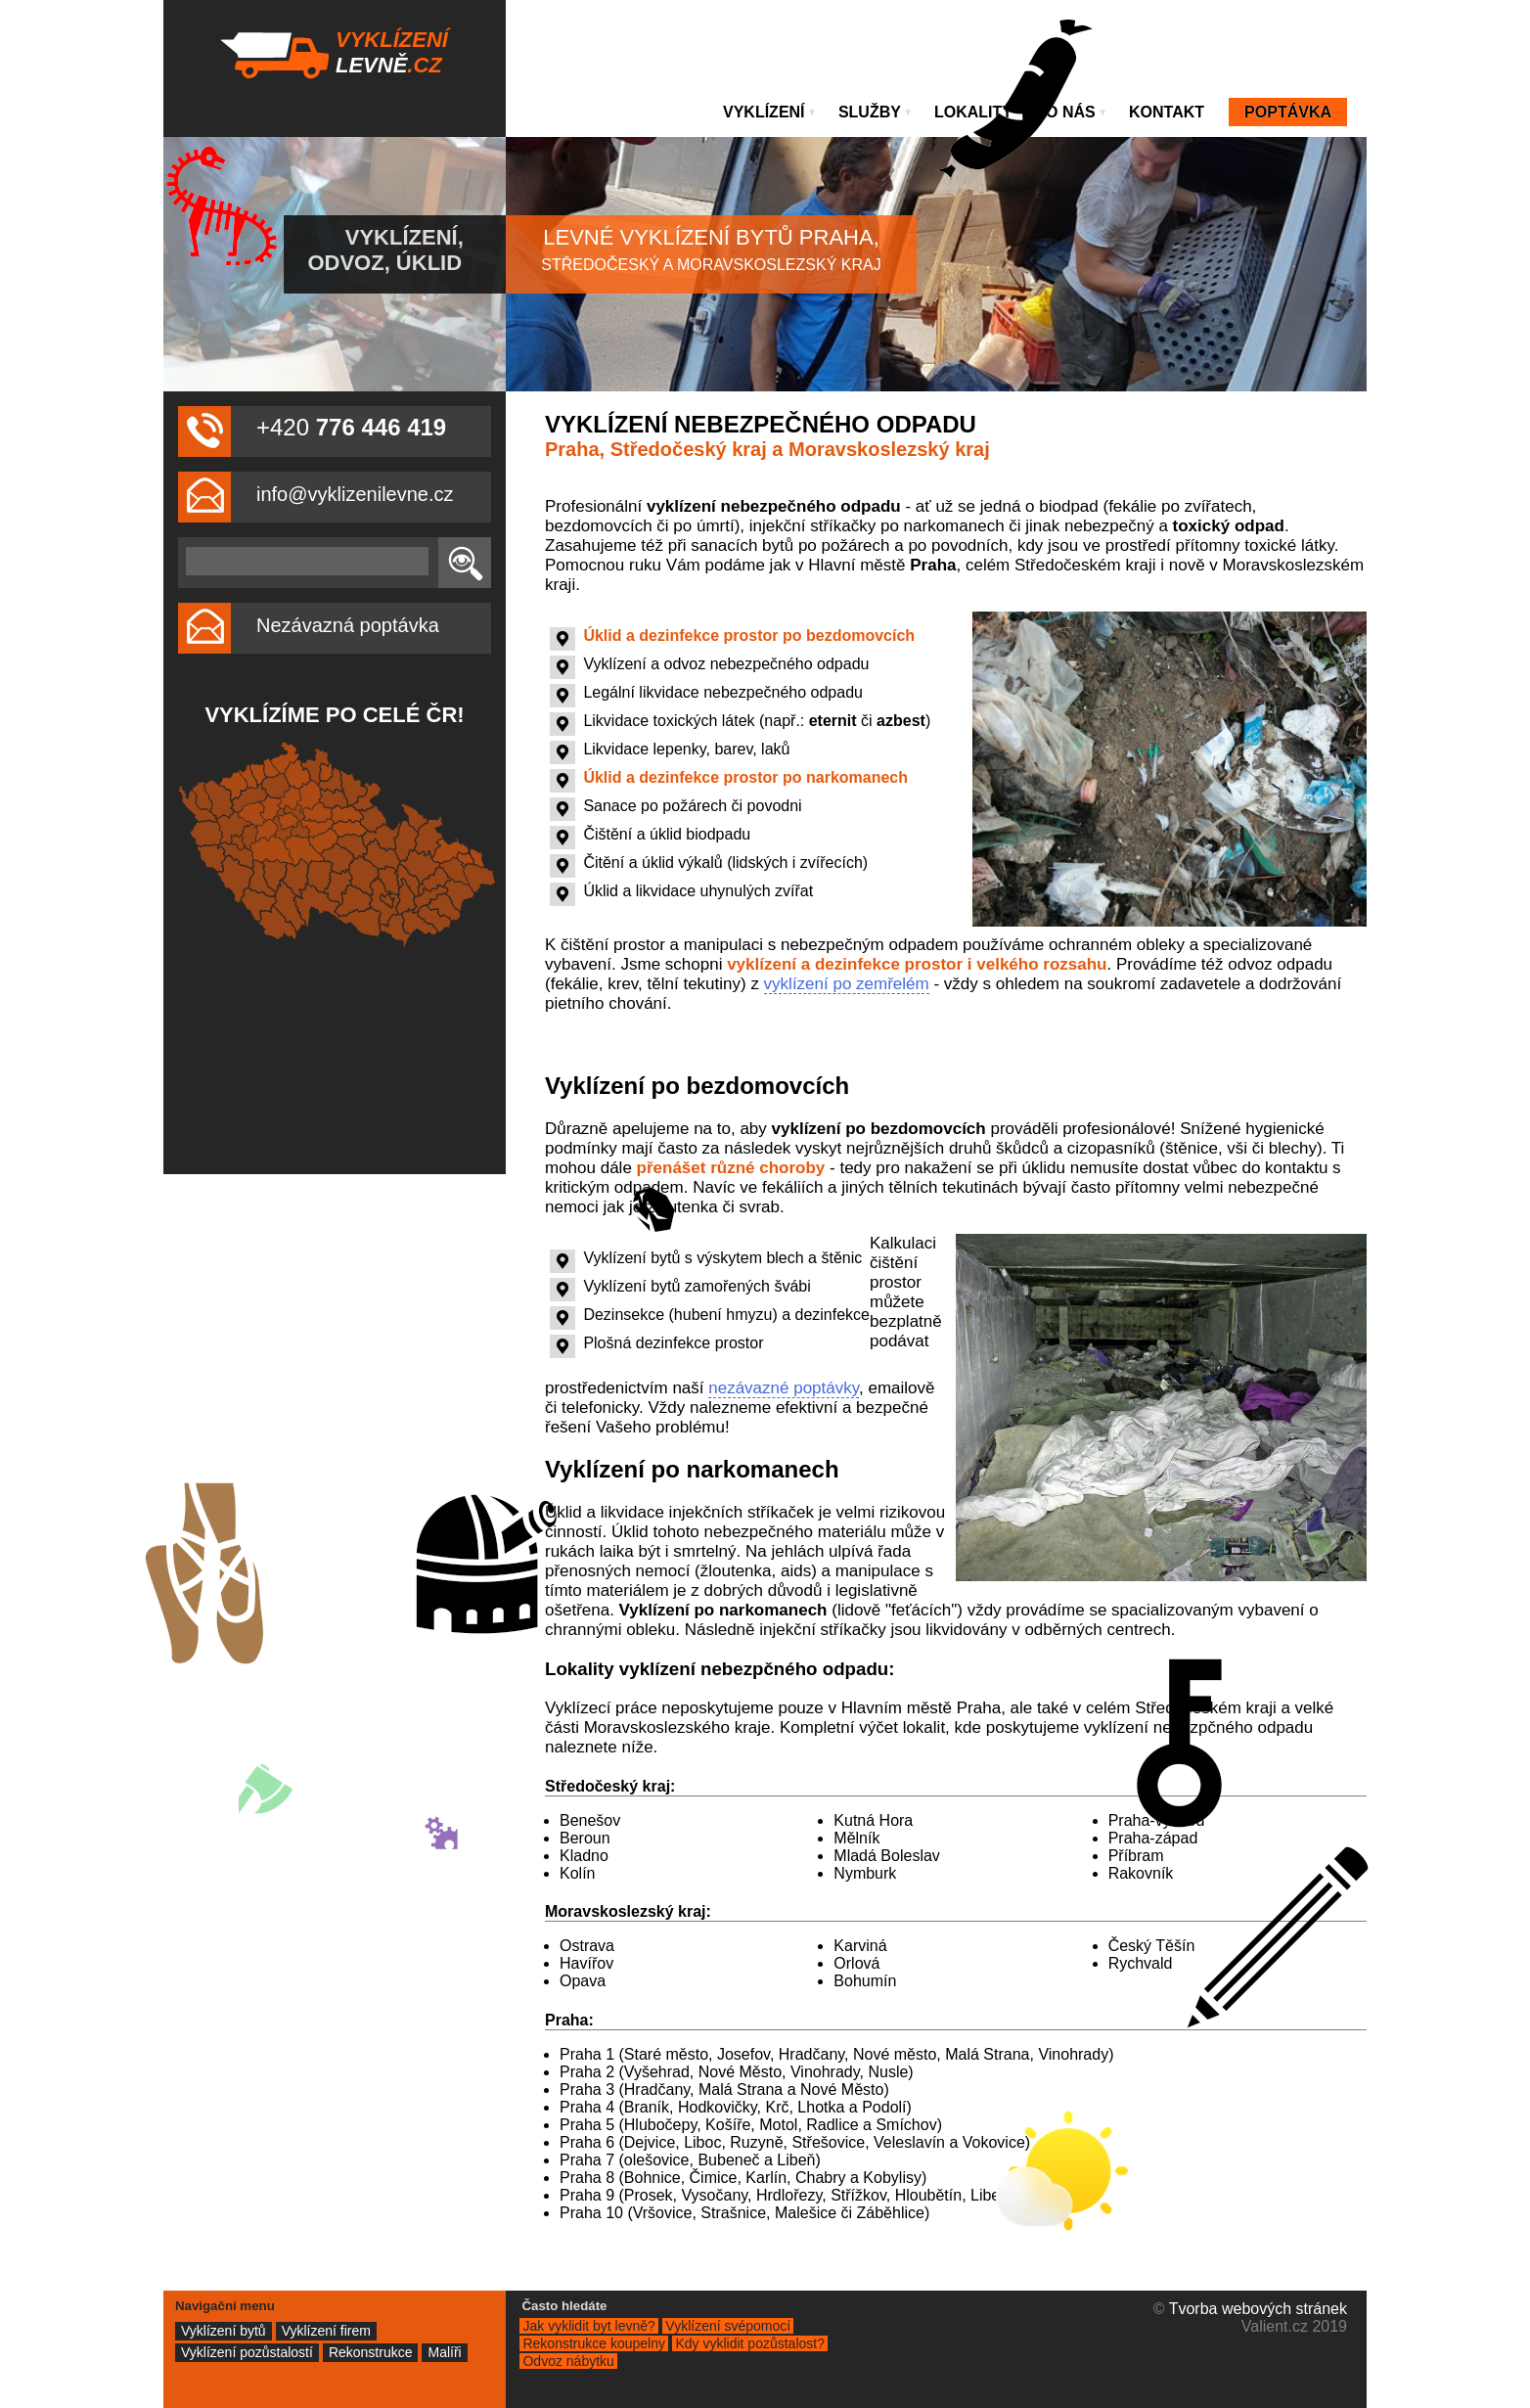  I want to click on access settings or preferences, so click(441, 1833).